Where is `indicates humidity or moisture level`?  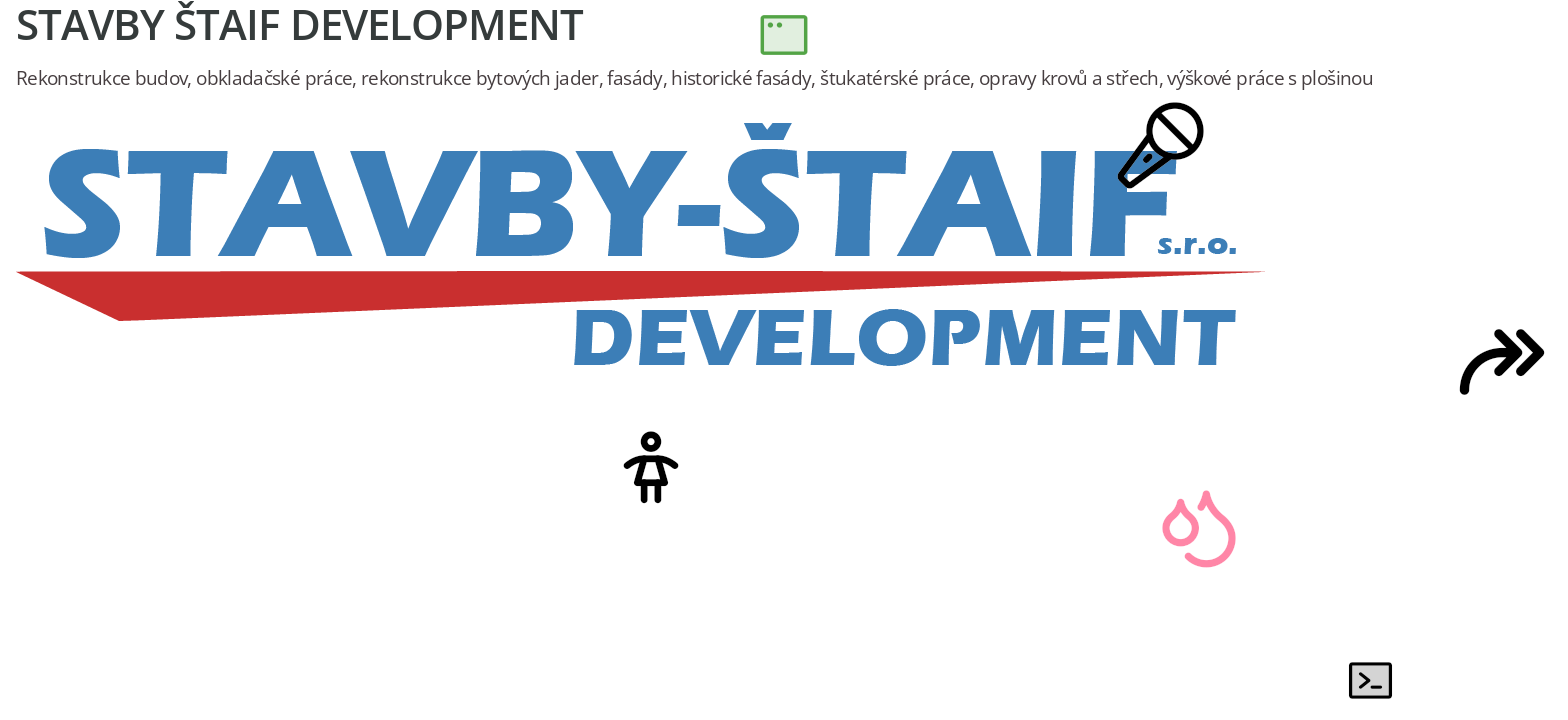 indicates humidity or moisture level is located at coordinates (1199, 527).